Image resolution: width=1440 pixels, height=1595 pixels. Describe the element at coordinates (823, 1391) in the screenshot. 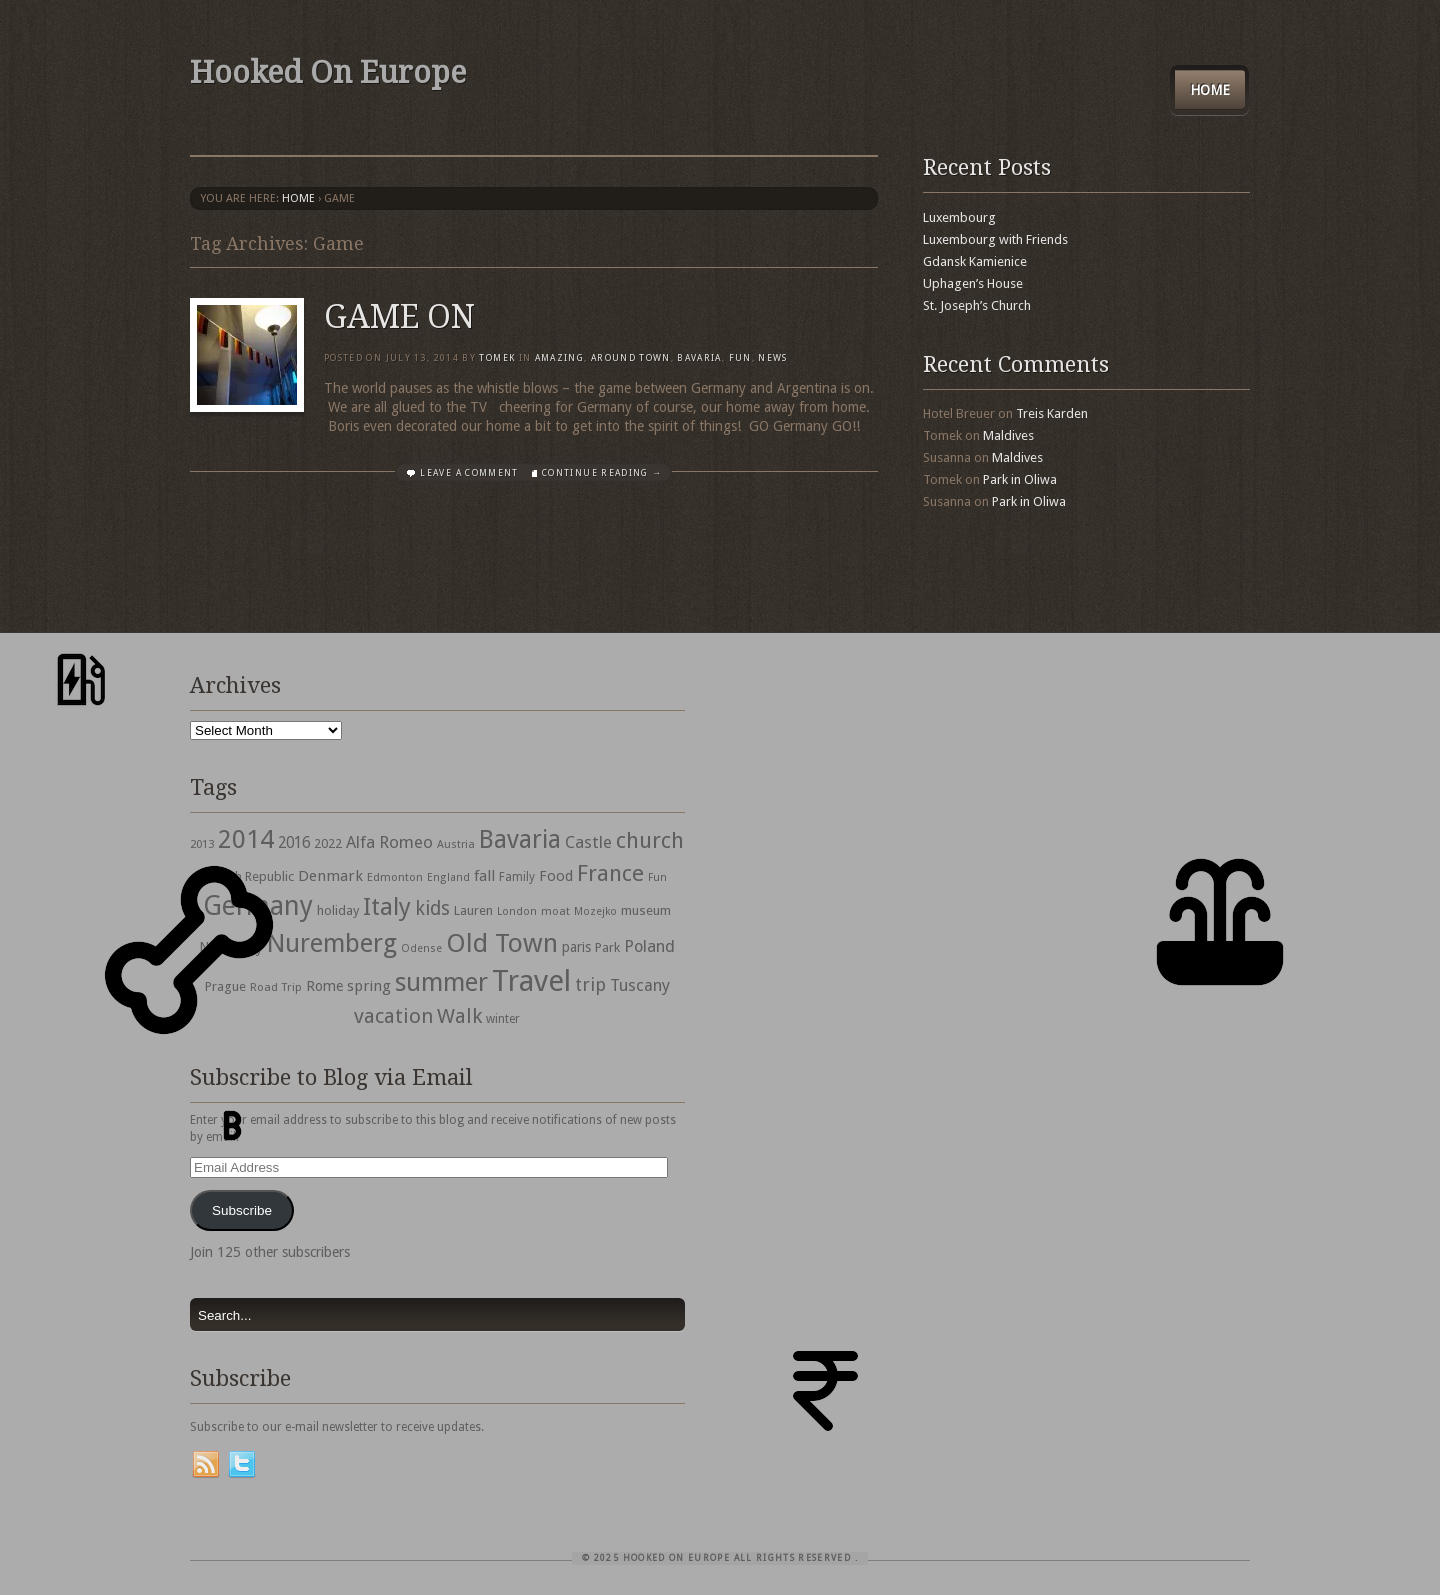

I see `indicates price or payment in Indian rupees` at that location.